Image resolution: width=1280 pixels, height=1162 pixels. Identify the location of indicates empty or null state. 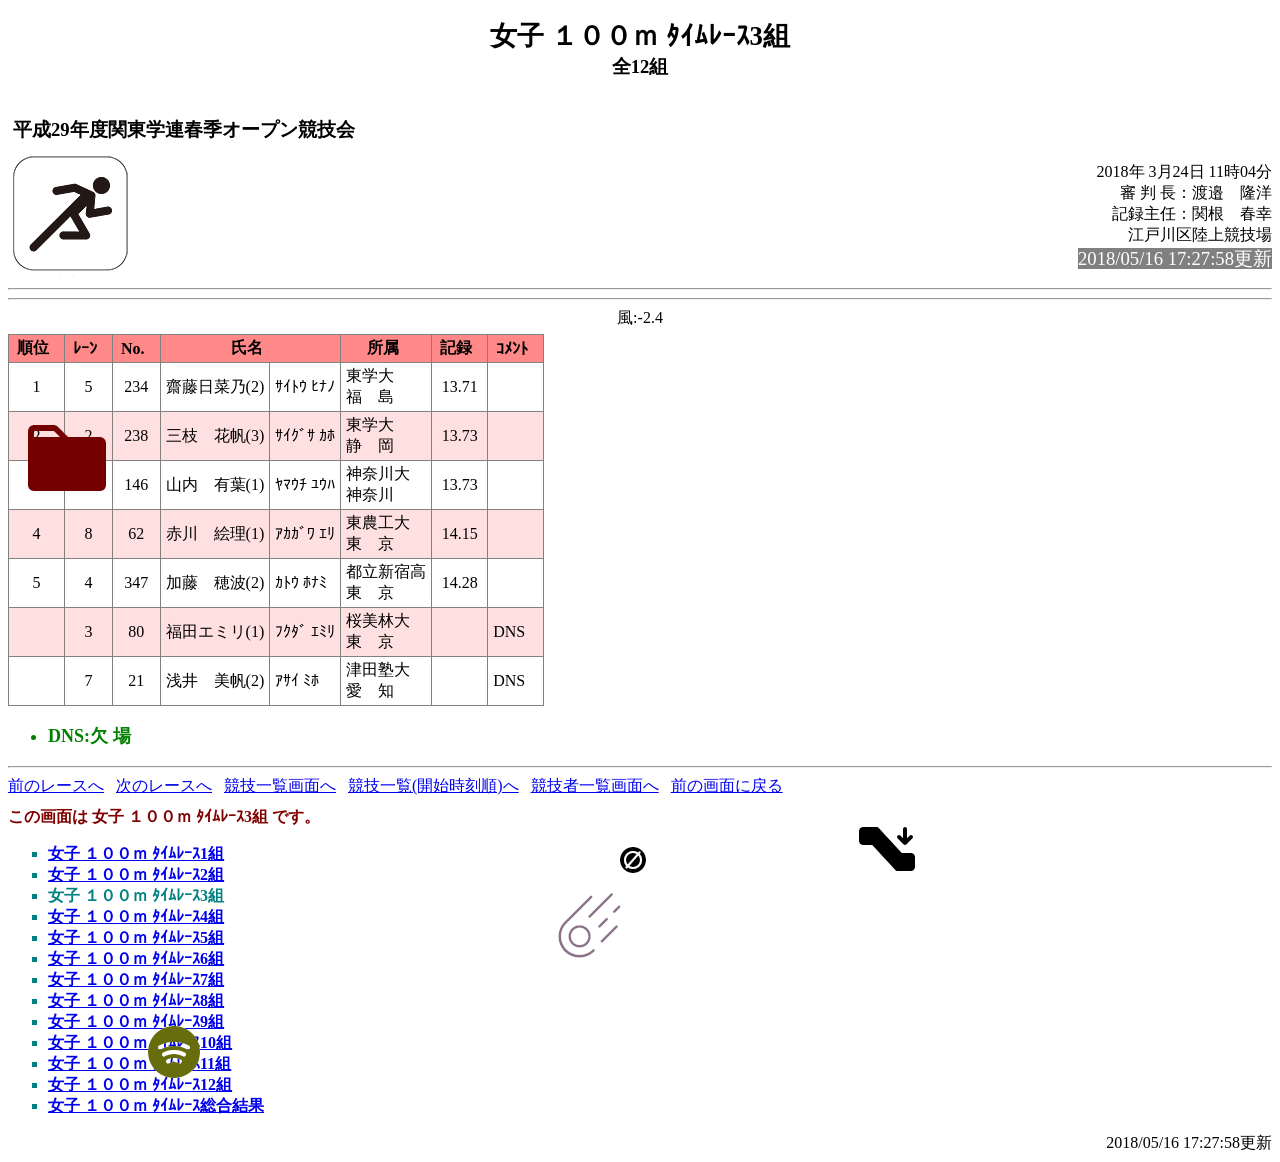
(633, 860).